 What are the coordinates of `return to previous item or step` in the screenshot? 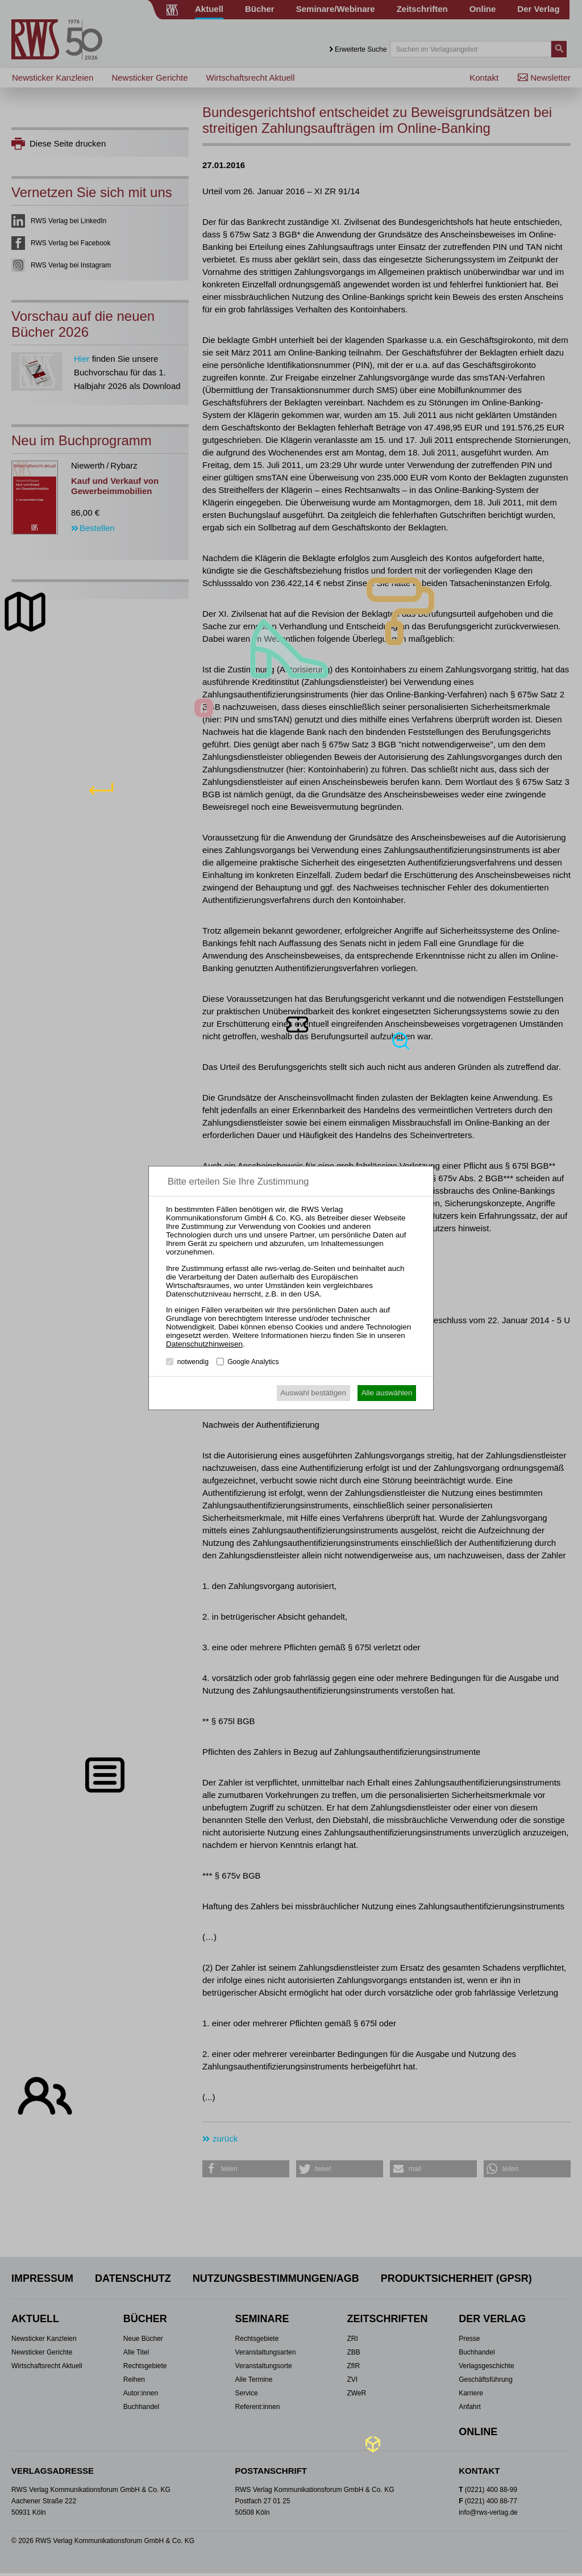 It's located at (101, 789).